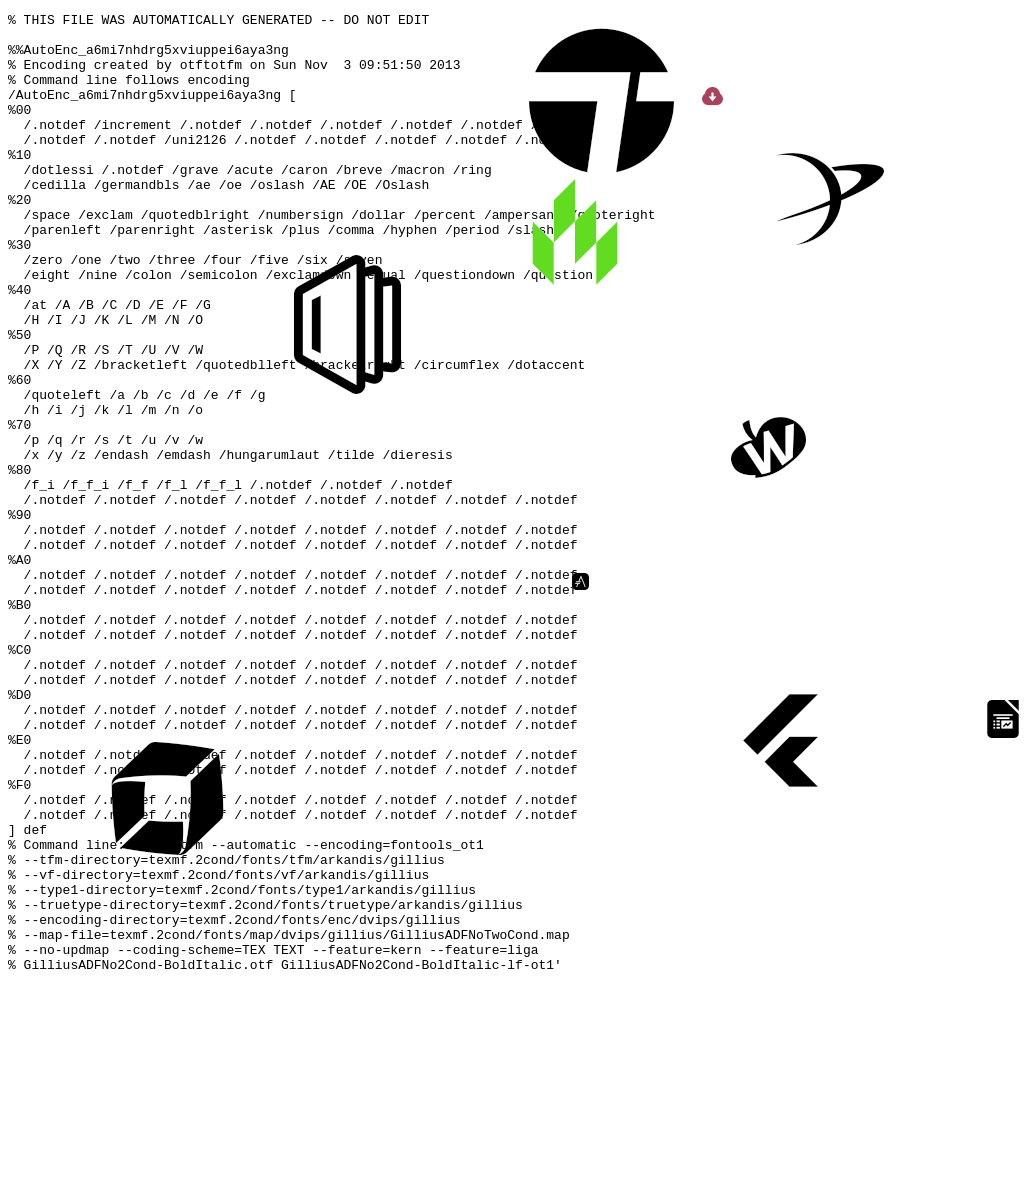 This screenshot has width=1024, height=1178. I want to click on open outline knowledge base app, so click(347, 324).